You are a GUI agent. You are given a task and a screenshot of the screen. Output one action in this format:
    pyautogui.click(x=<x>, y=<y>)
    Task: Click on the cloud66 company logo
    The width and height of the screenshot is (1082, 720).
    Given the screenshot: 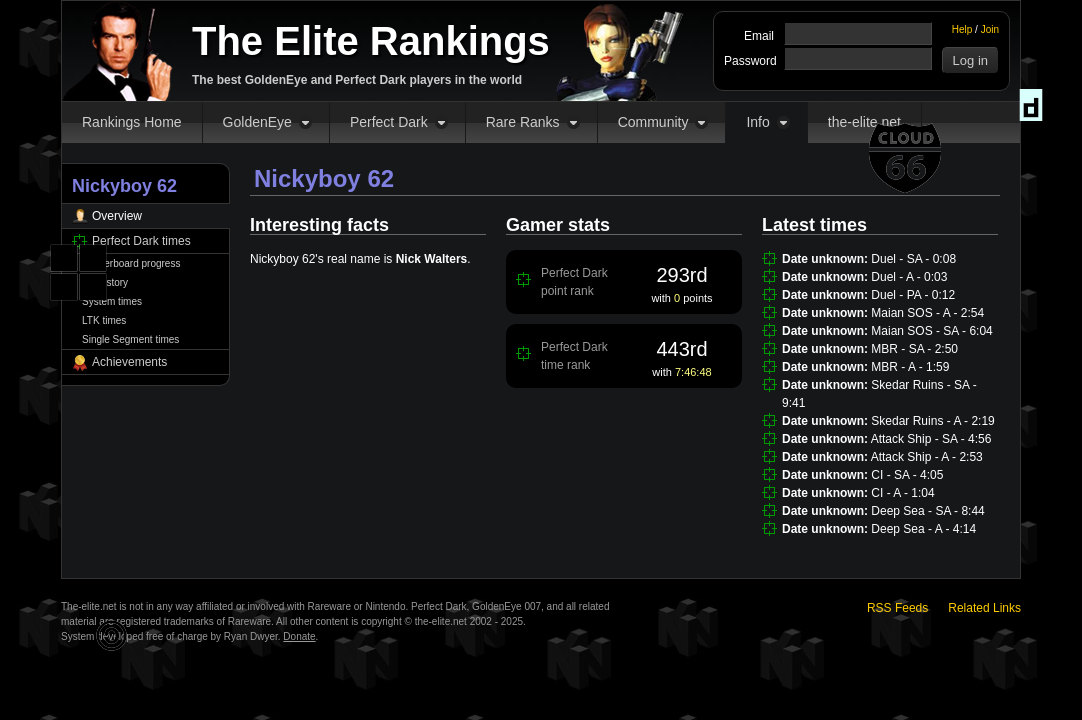 What is the action you would take?
    pyautogui.click(x=905, y=158)
    